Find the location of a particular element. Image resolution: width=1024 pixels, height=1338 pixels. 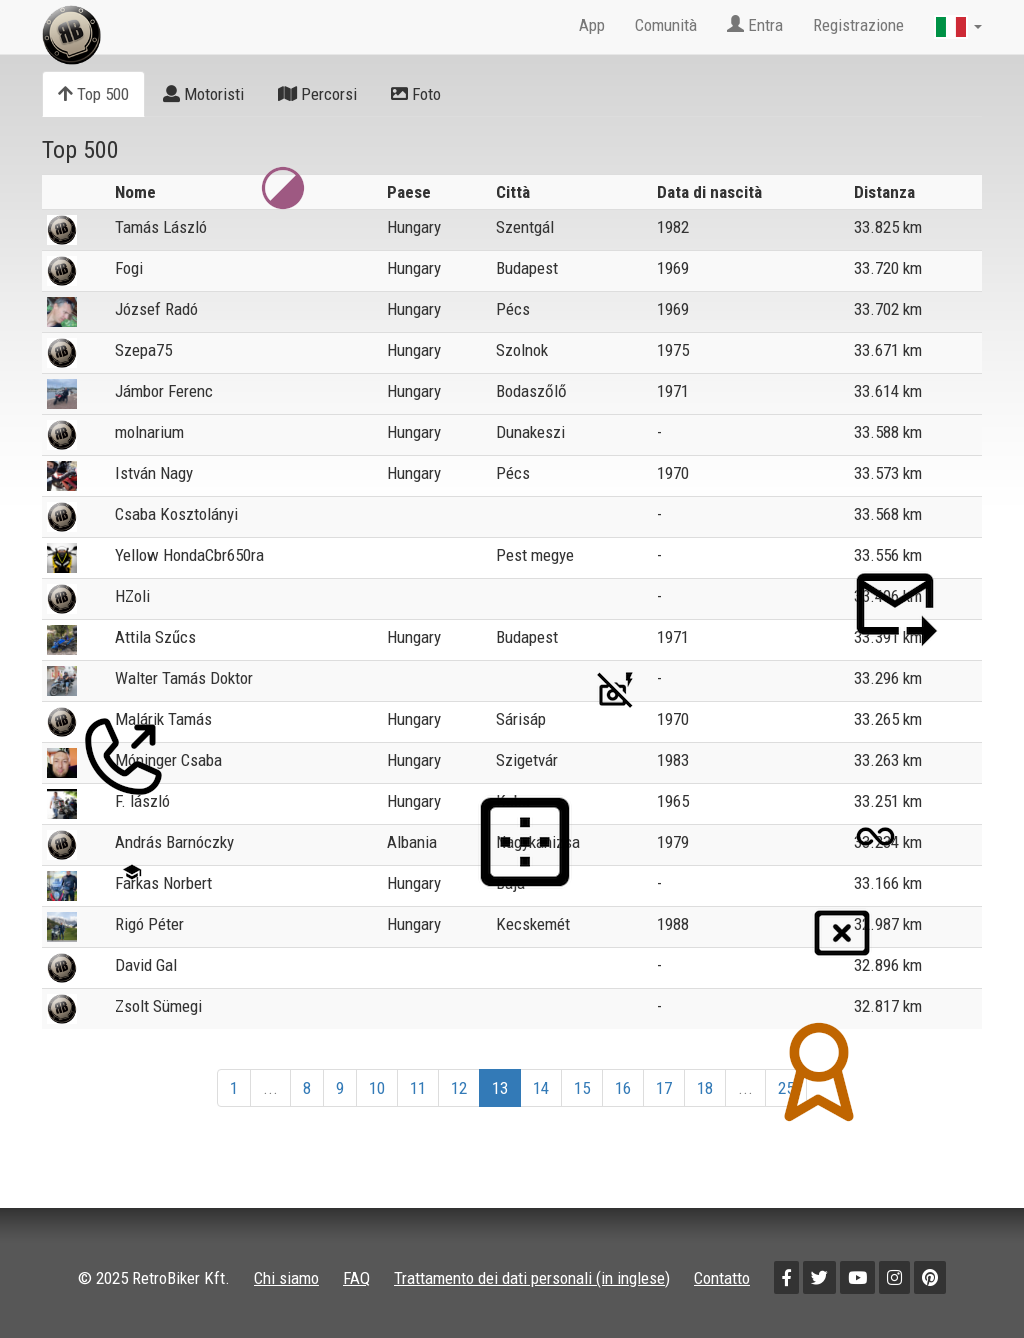

forward an email to another recipient is located at coordinates (895, 604).